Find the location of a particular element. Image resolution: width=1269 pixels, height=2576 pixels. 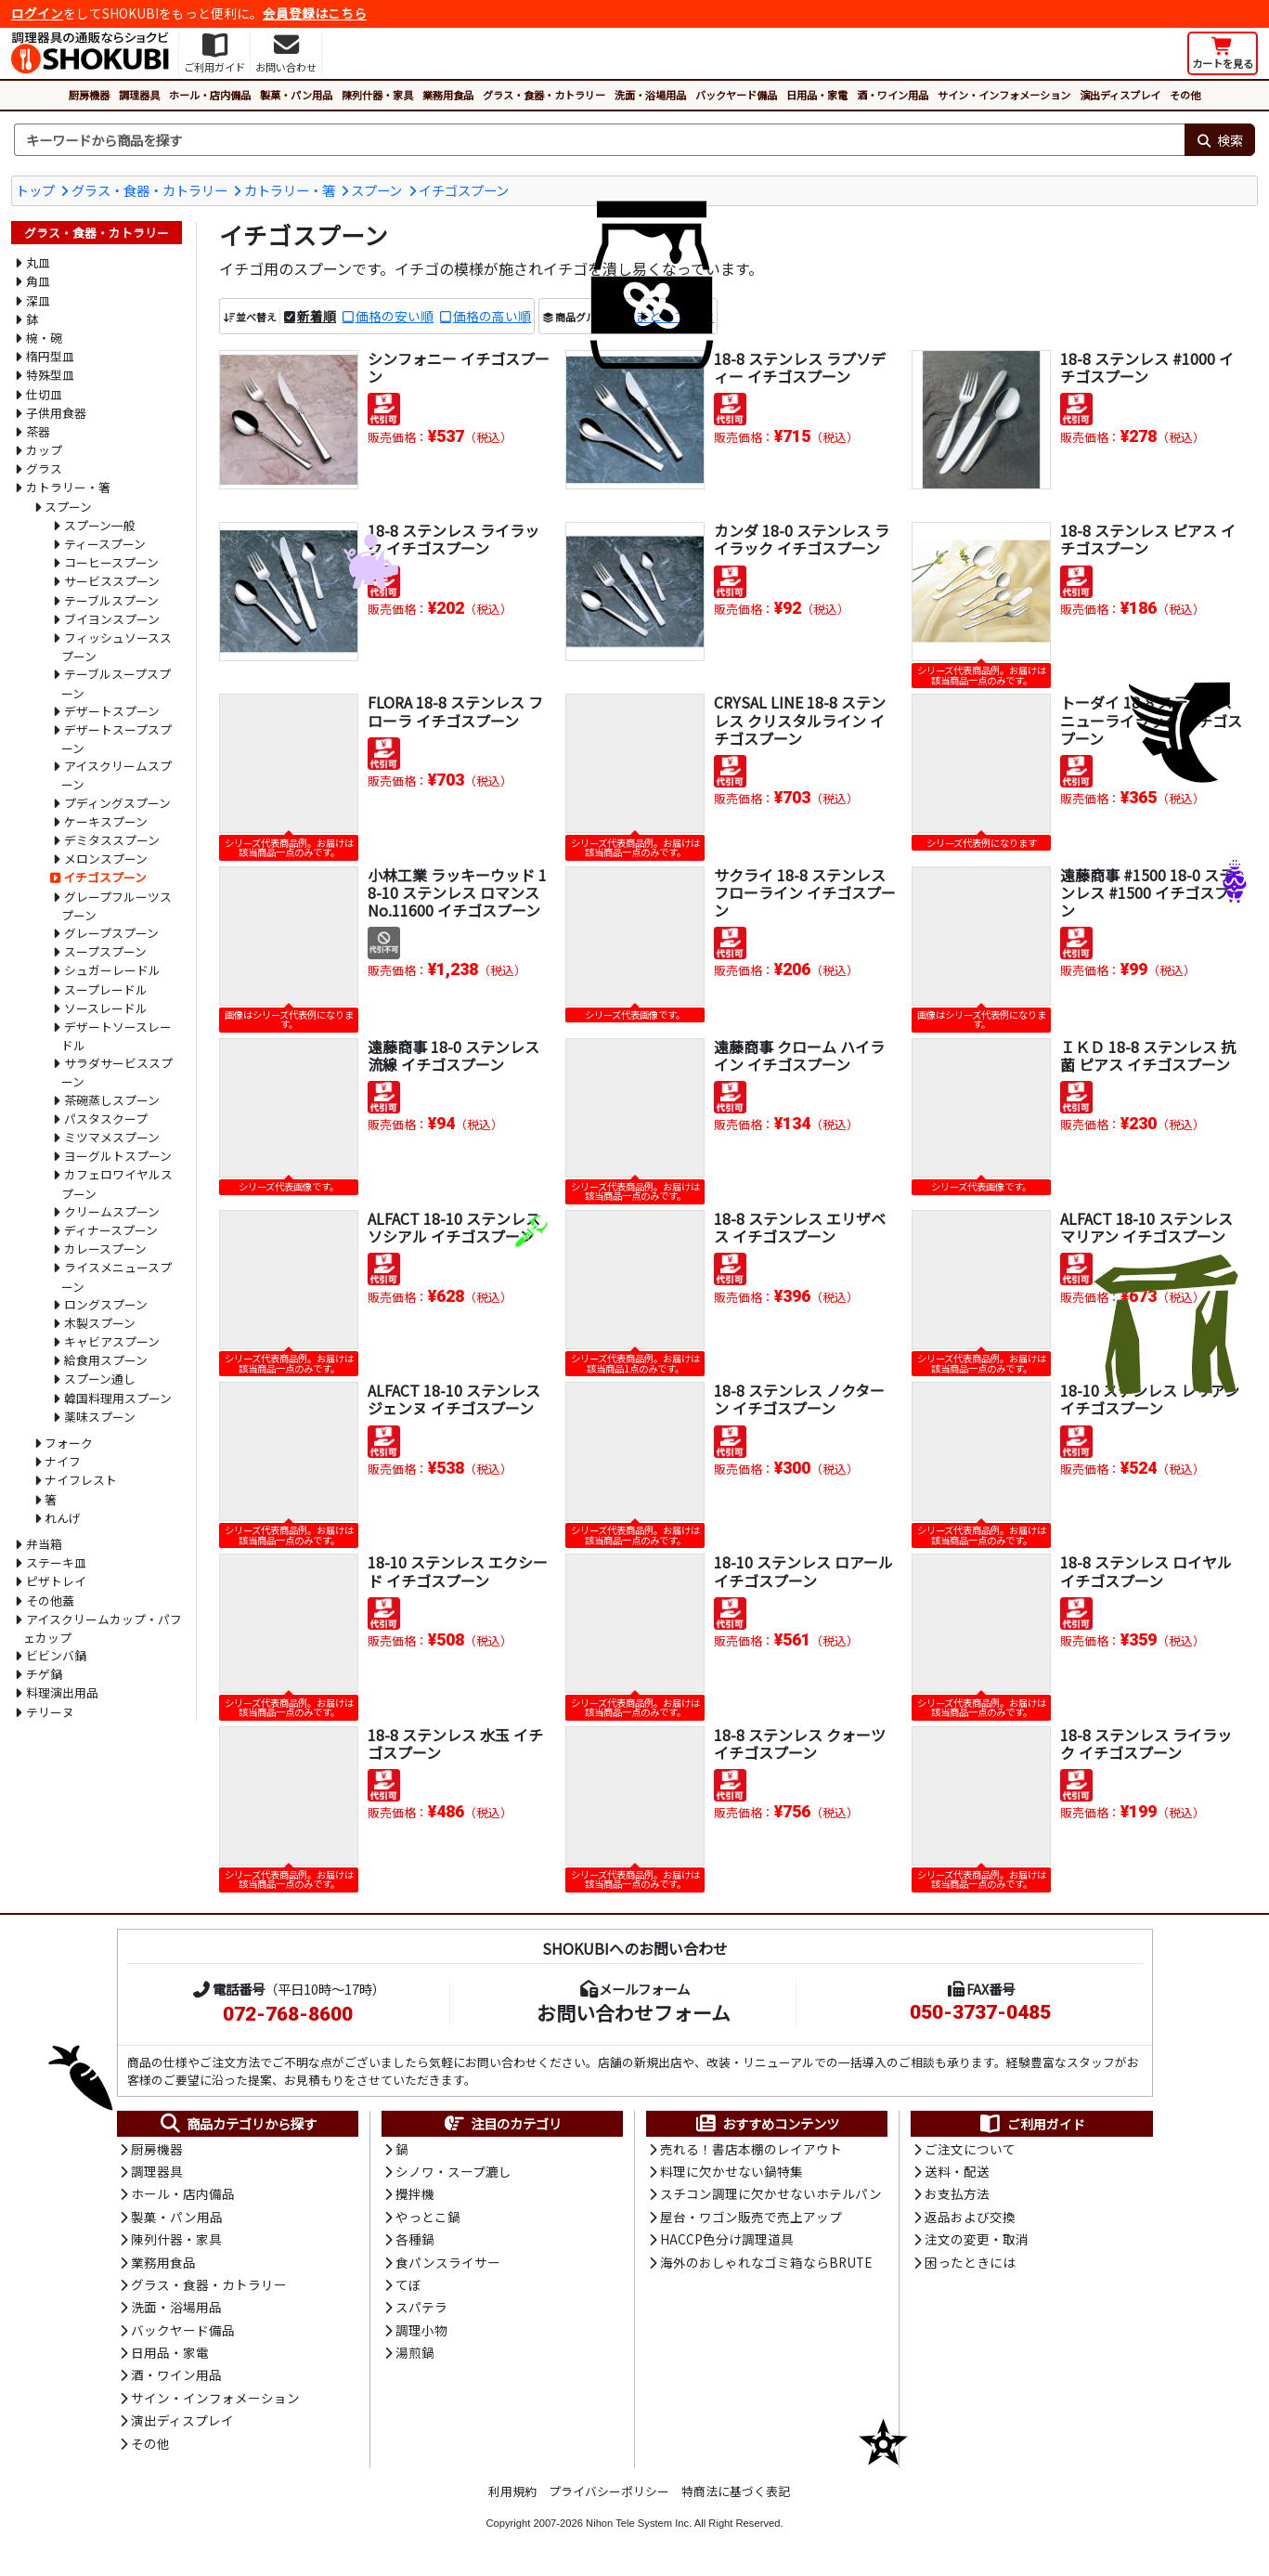

view ancient landmarks or historical sites is located at coordinates (1166, 1324).